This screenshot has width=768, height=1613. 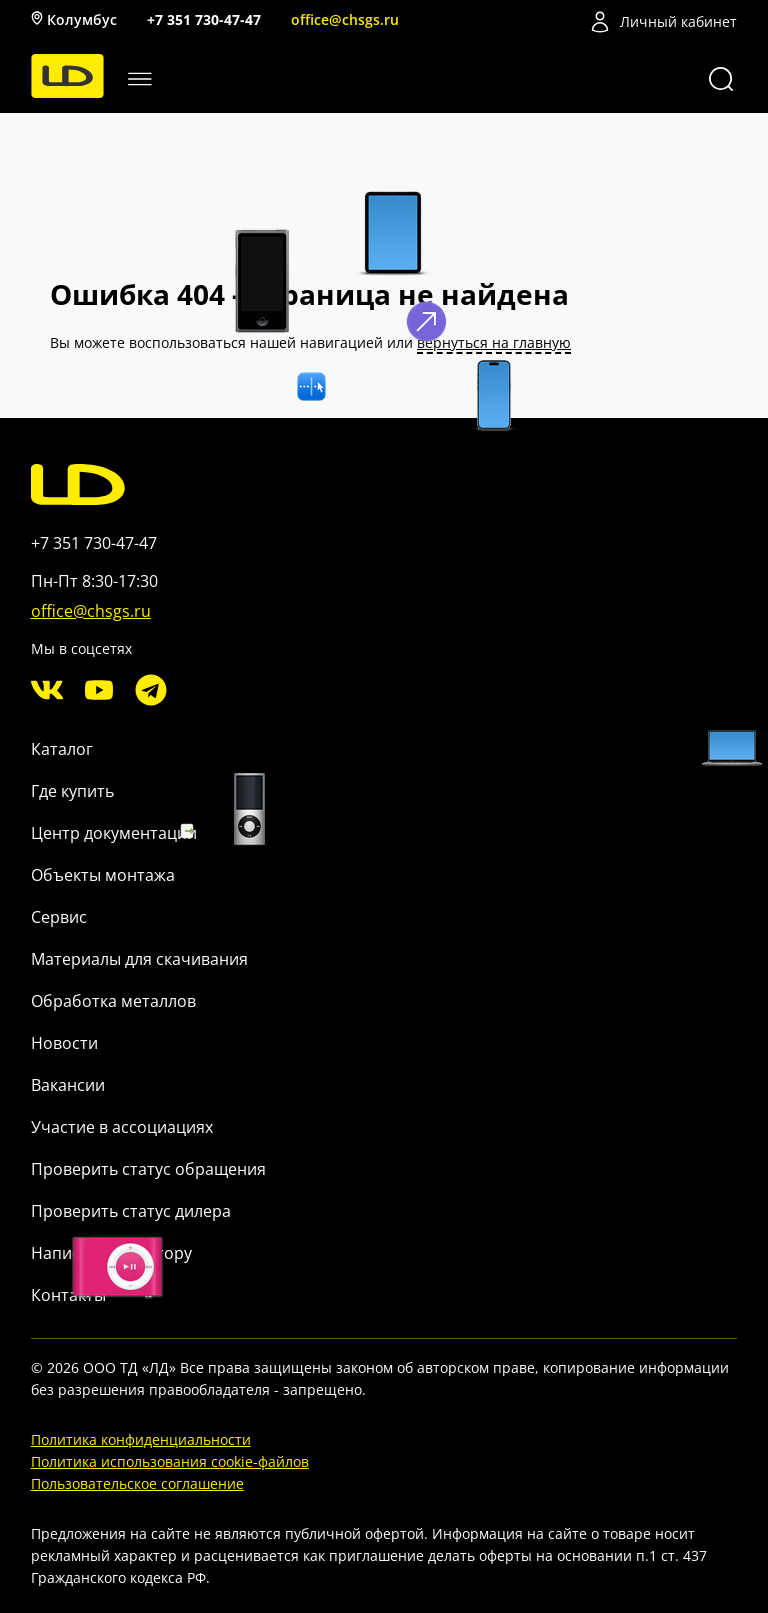 What do you see at coordinates (494, 396) in the screenshot?
I see `iPhone 15 device icon` at bounding box center [494, 396].